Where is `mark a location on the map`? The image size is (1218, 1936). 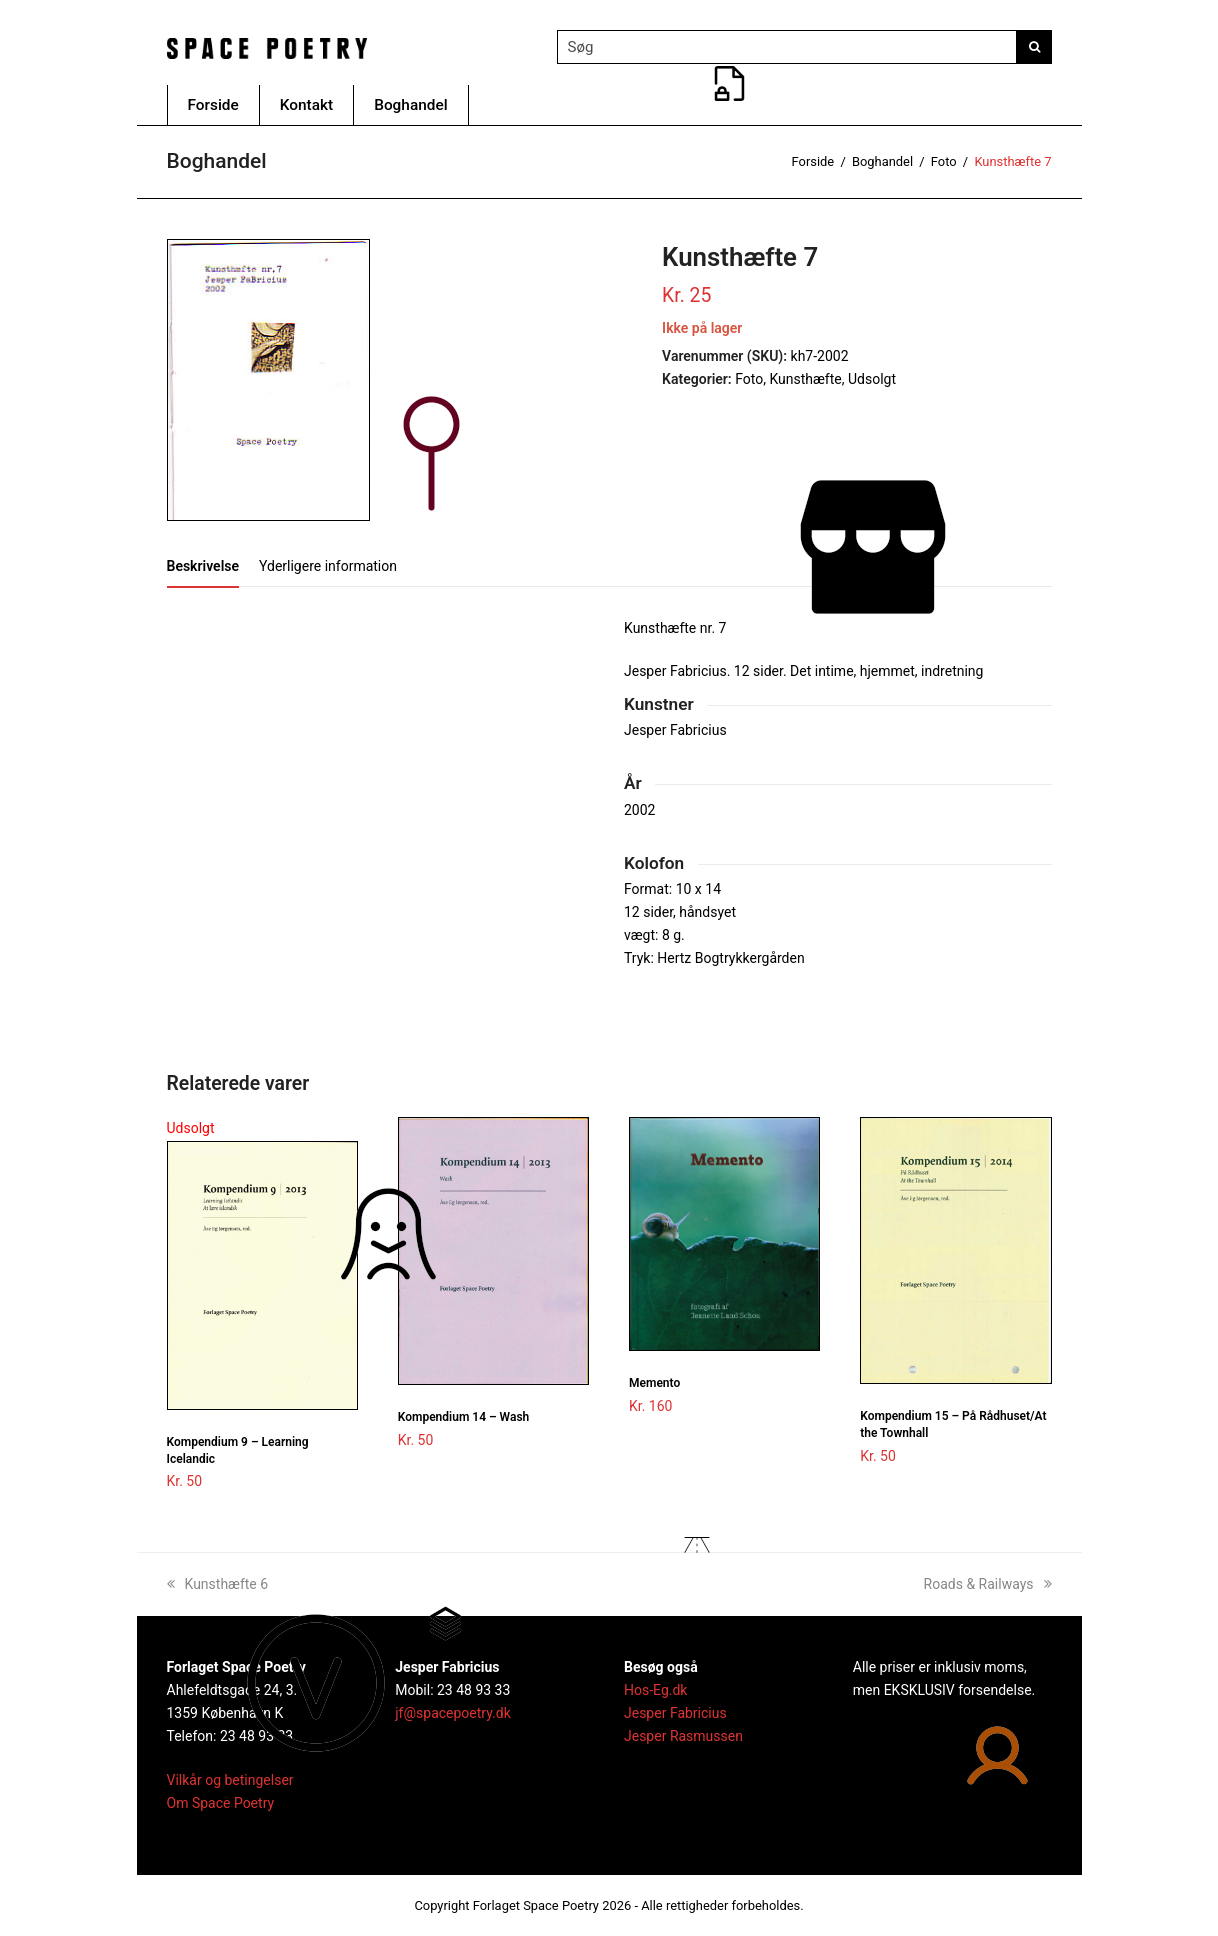 mark a location on the map is located at coordinates (431, 453).